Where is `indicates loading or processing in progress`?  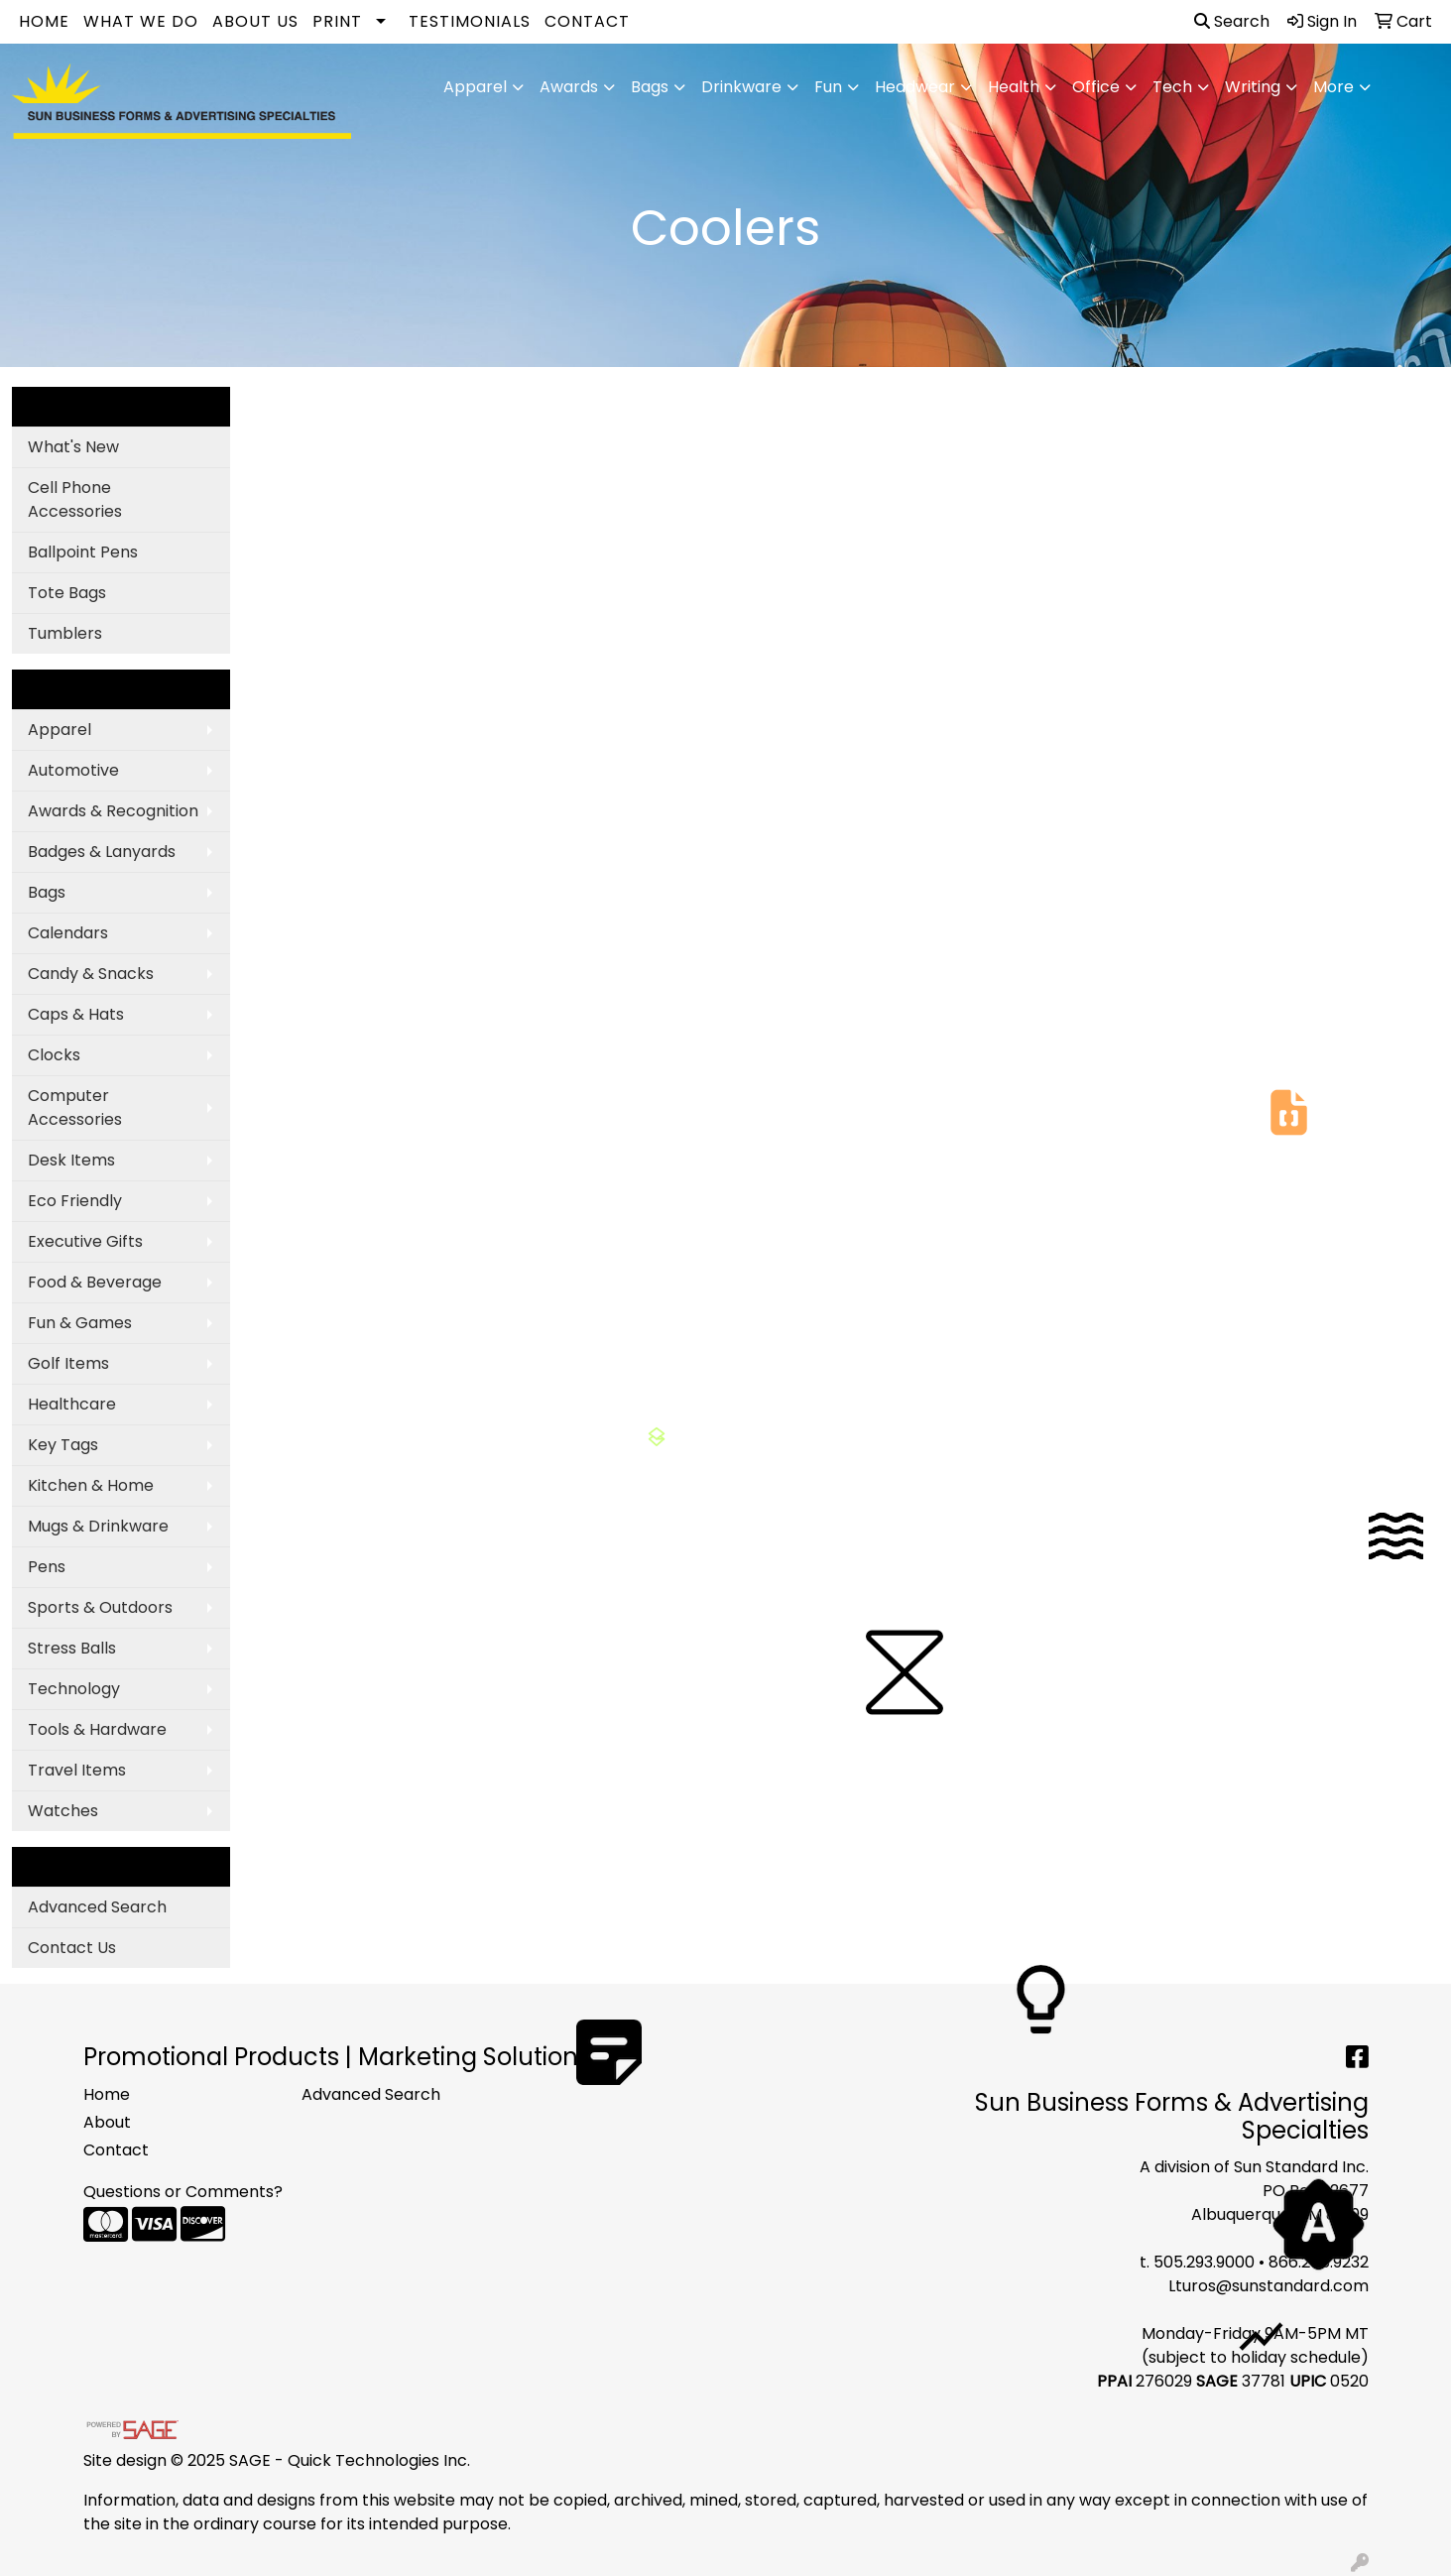 indicates loading or processing in progress is located at coordinates (905, 1672).